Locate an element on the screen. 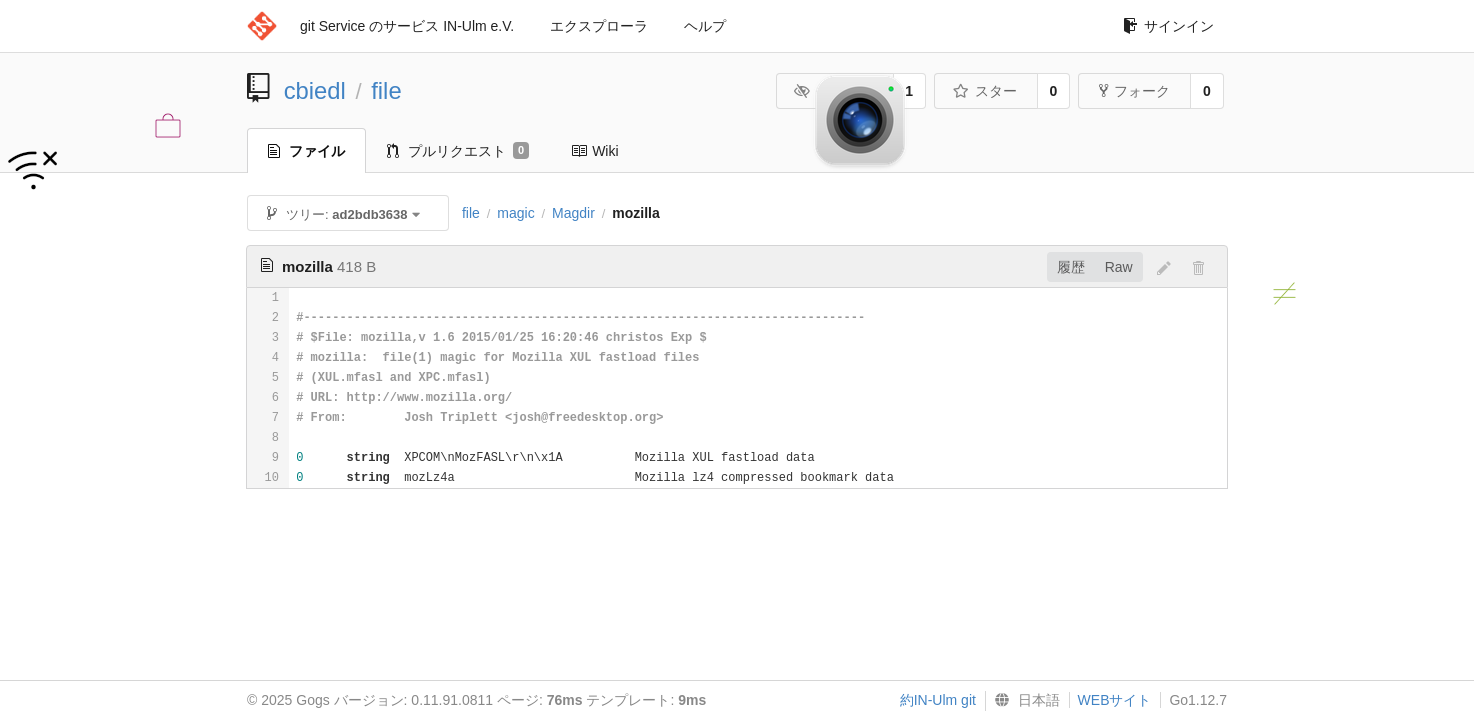 The height and width of the screenshot is (720, 1474). indicates values are not equal or mismatched is located at coordinates (1284, 293).